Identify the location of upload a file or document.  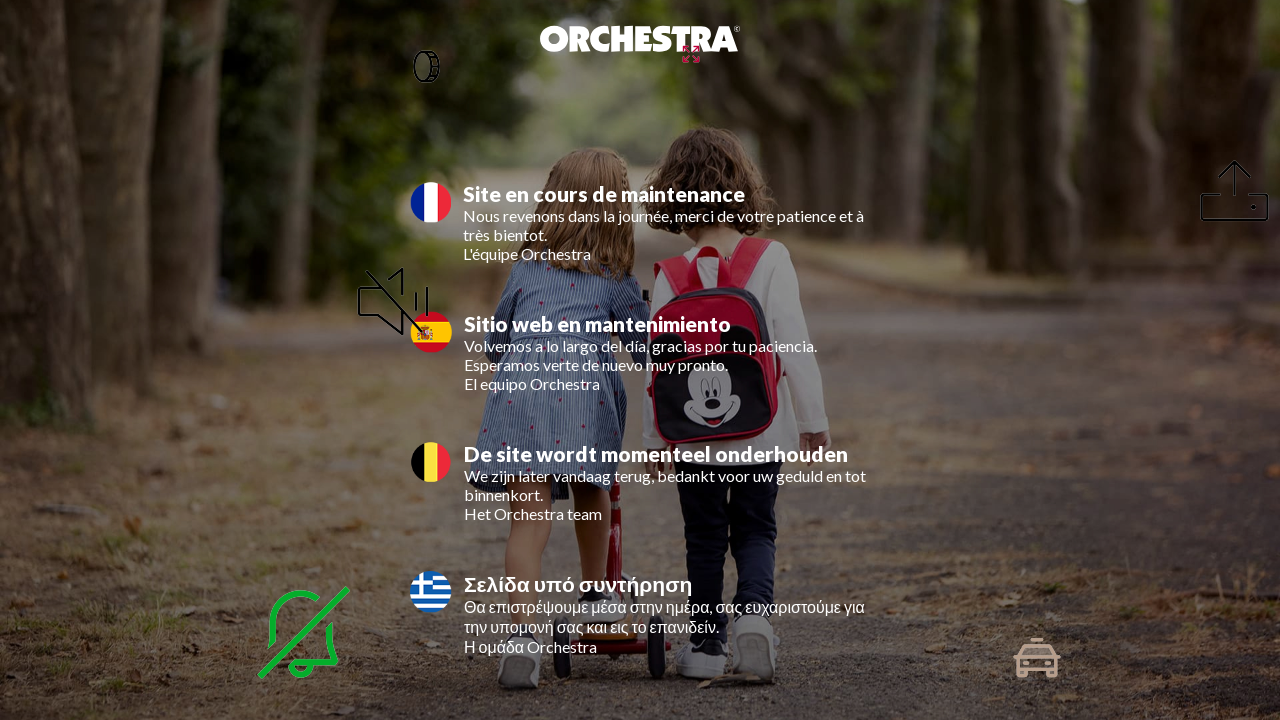
(1234, 194).